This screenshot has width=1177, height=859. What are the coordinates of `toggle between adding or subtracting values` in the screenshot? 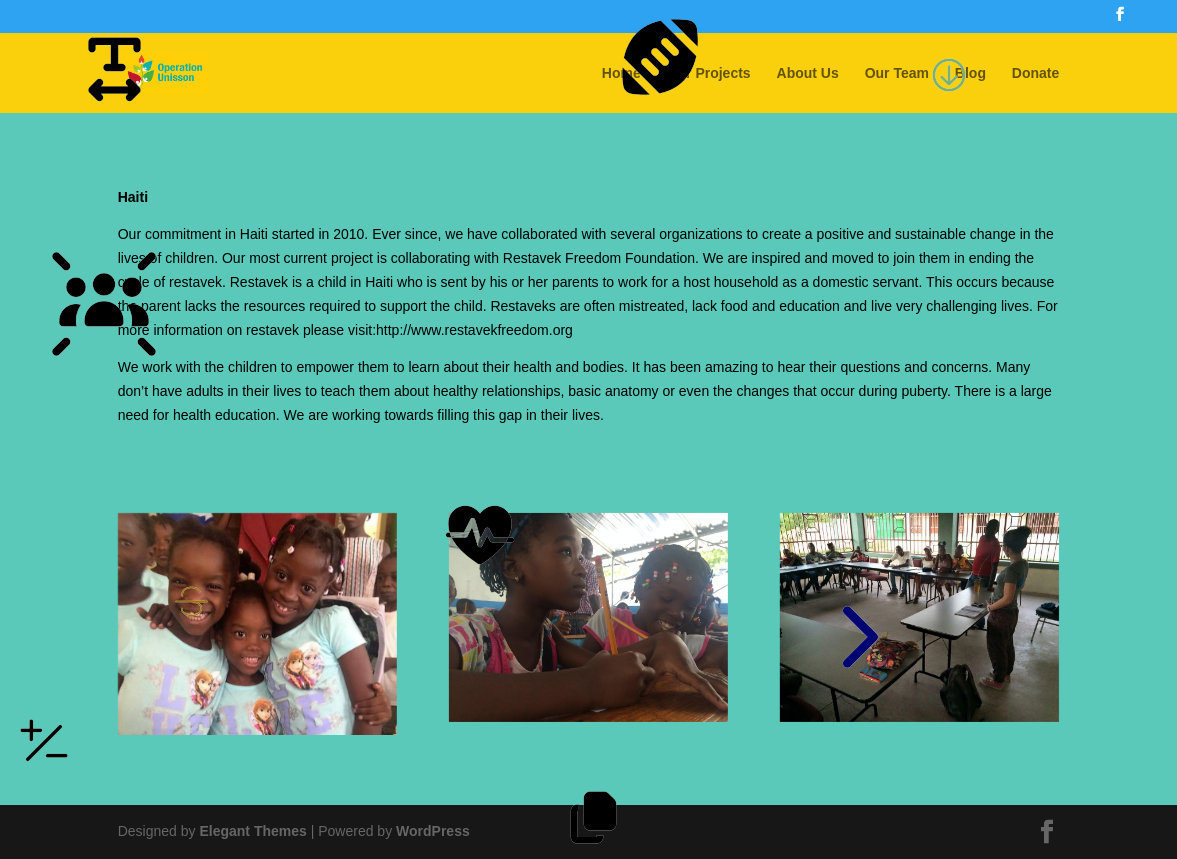 It's located at (44, 743).